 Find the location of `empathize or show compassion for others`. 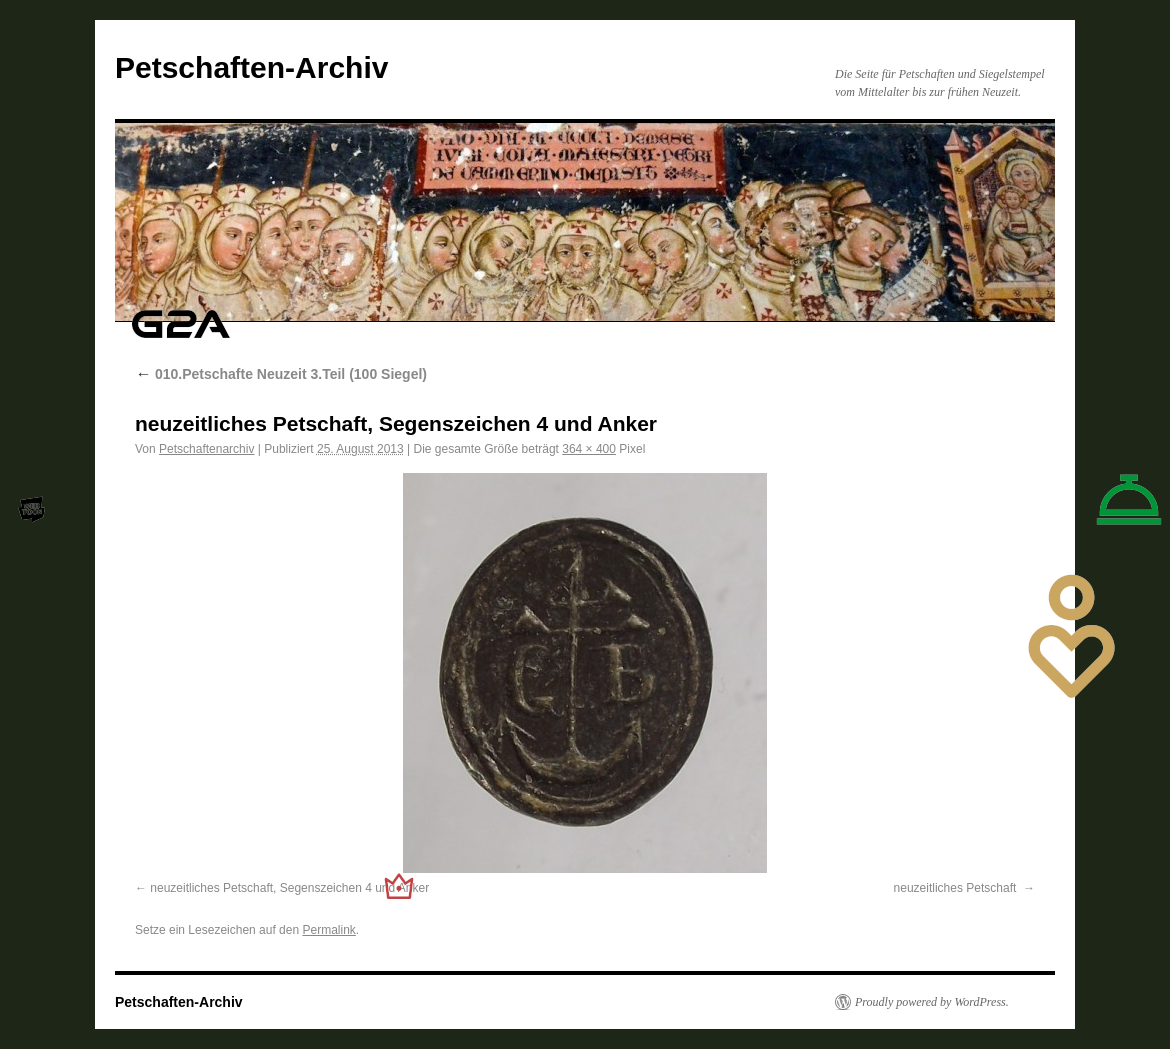

empathize or show compassion for others is located at coordinates (1071, 637).